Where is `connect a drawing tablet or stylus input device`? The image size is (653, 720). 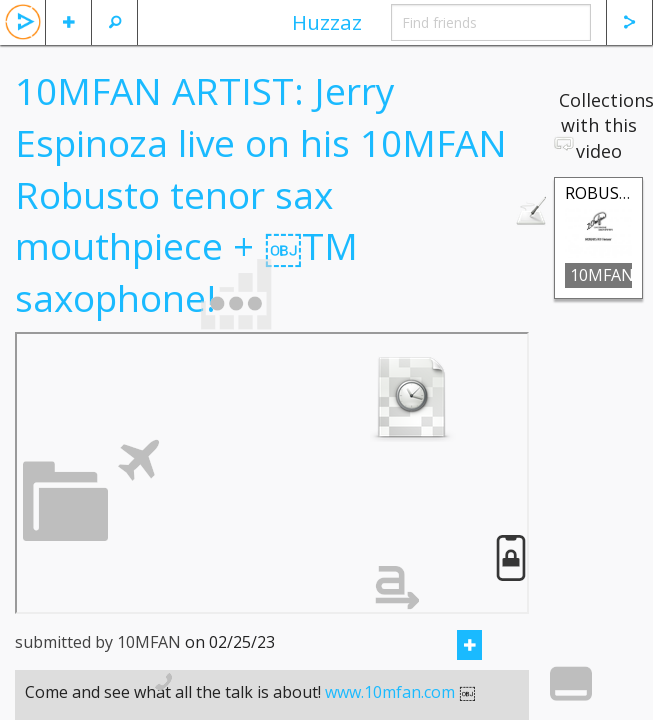
connect a drawing tablet or stylus input device is located at coordinates (531, 211).